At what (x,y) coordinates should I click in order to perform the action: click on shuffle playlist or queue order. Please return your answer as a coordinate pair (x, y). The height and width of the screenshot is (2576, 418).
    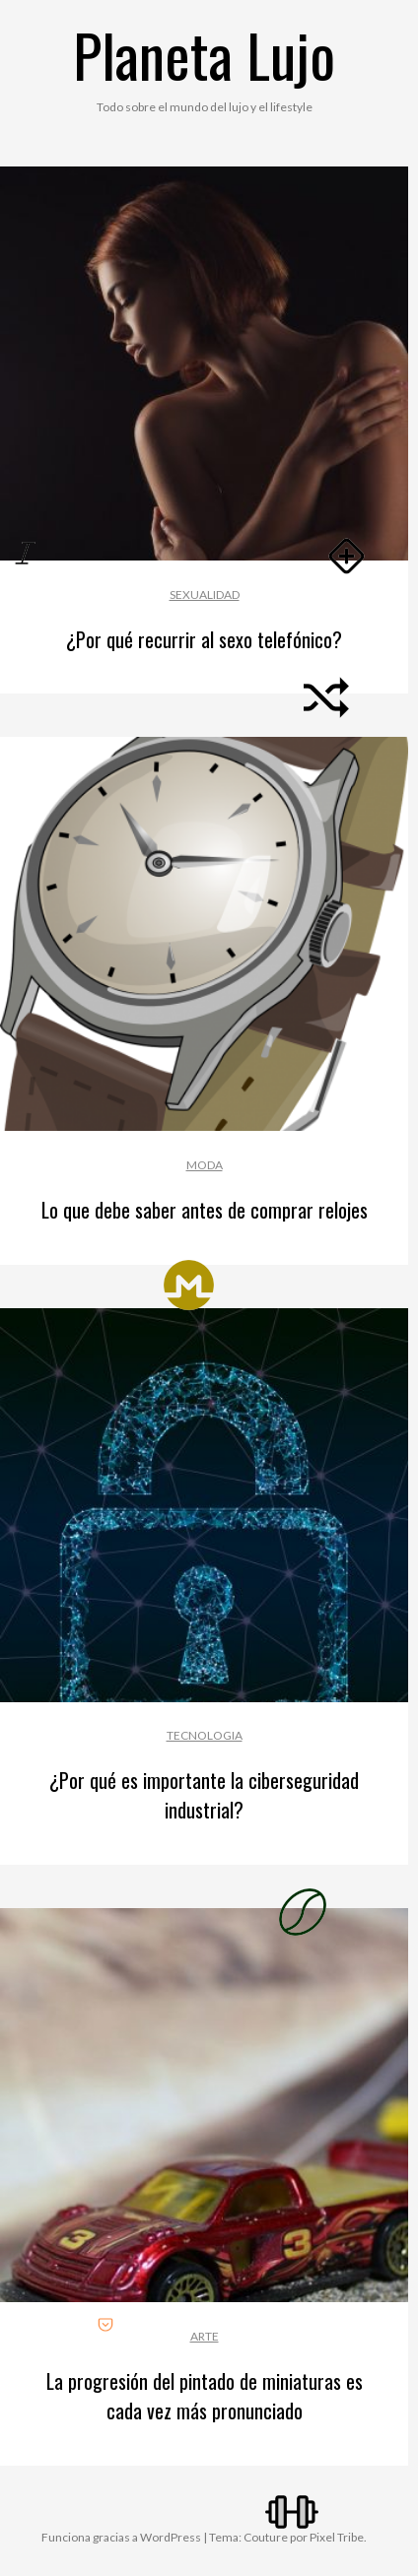
    Looking at the image, I should click on (326, 697).